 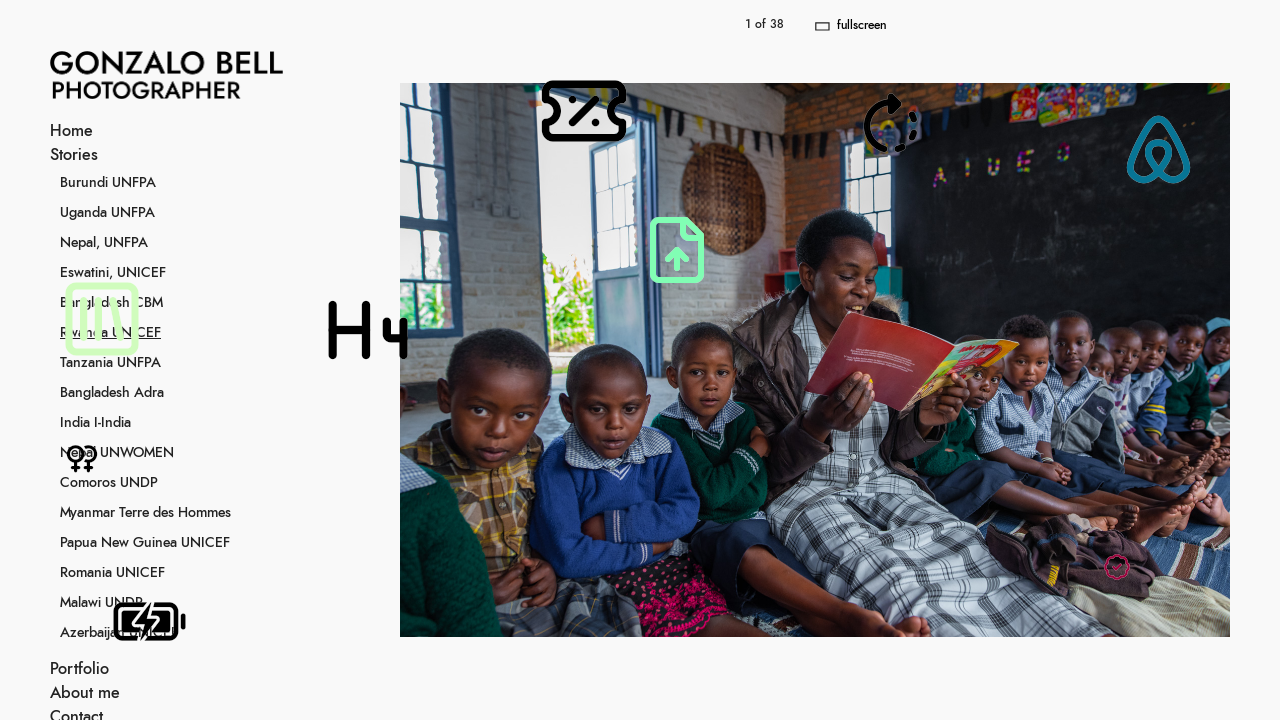 What do you see at coordinates (584, 111) in the screenshot?
I see `apply a discount or promo code` at bounding box center [584, 111].